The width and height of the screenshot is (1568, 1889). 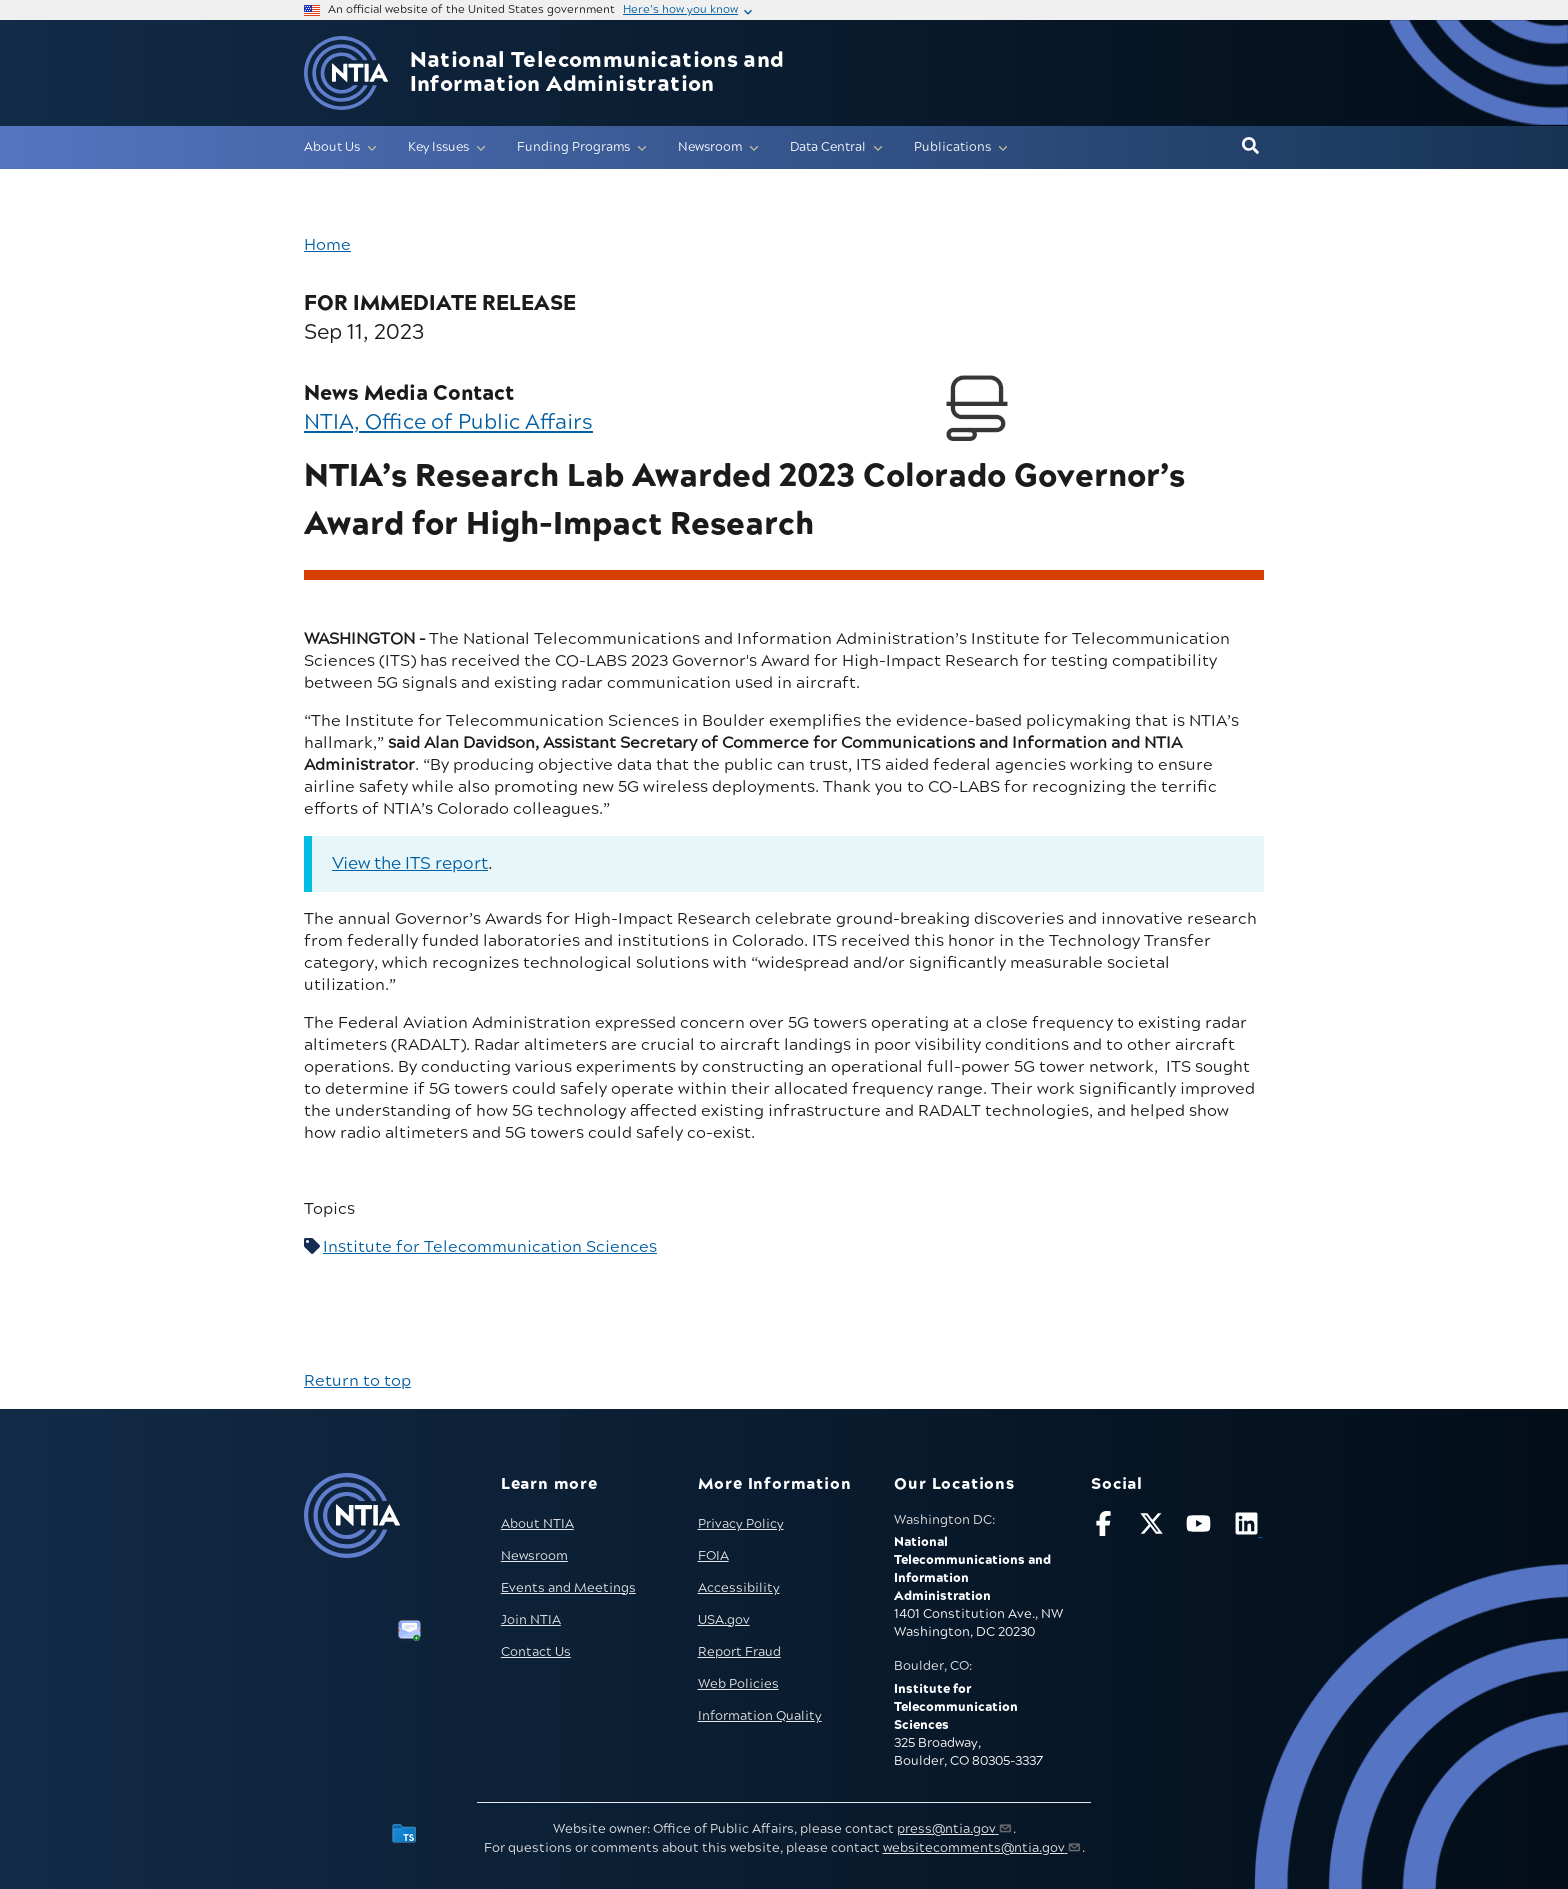 What do you see at coordinates (977, 406) in the screenshot?
I see `connect to a USB dock or hub` at bounding box center [977, 406].